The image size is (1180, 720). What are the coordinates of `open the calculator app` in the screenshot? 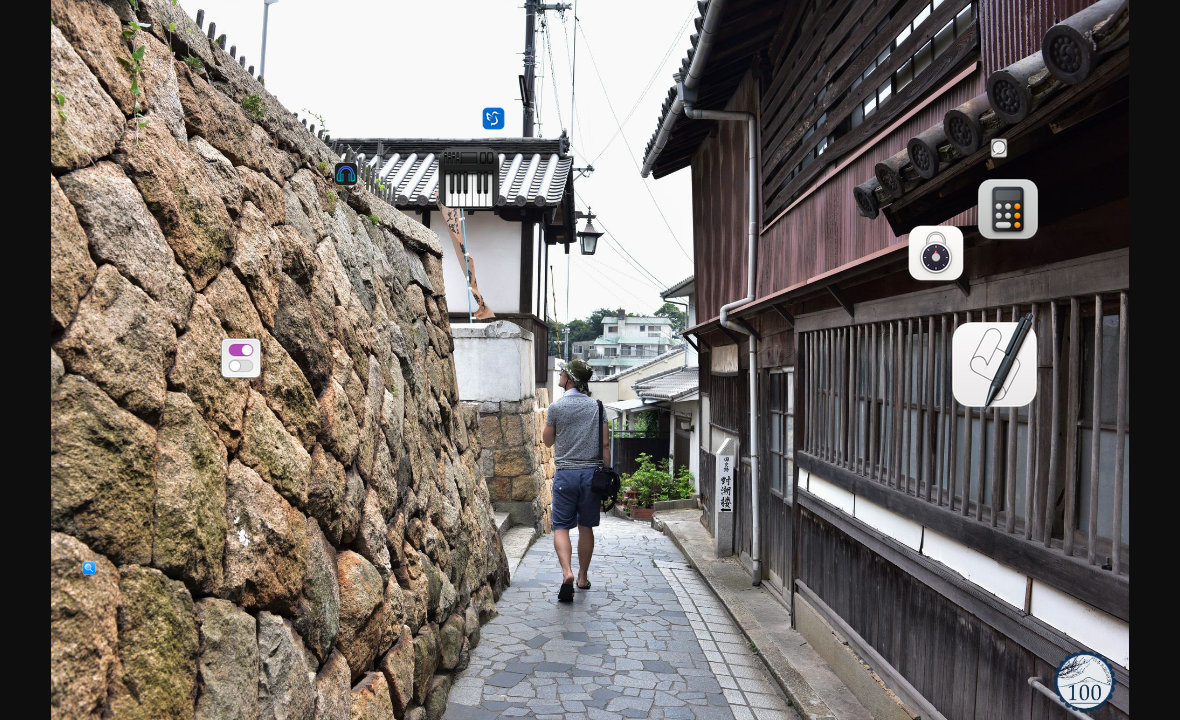 It's located at (1008, 209).